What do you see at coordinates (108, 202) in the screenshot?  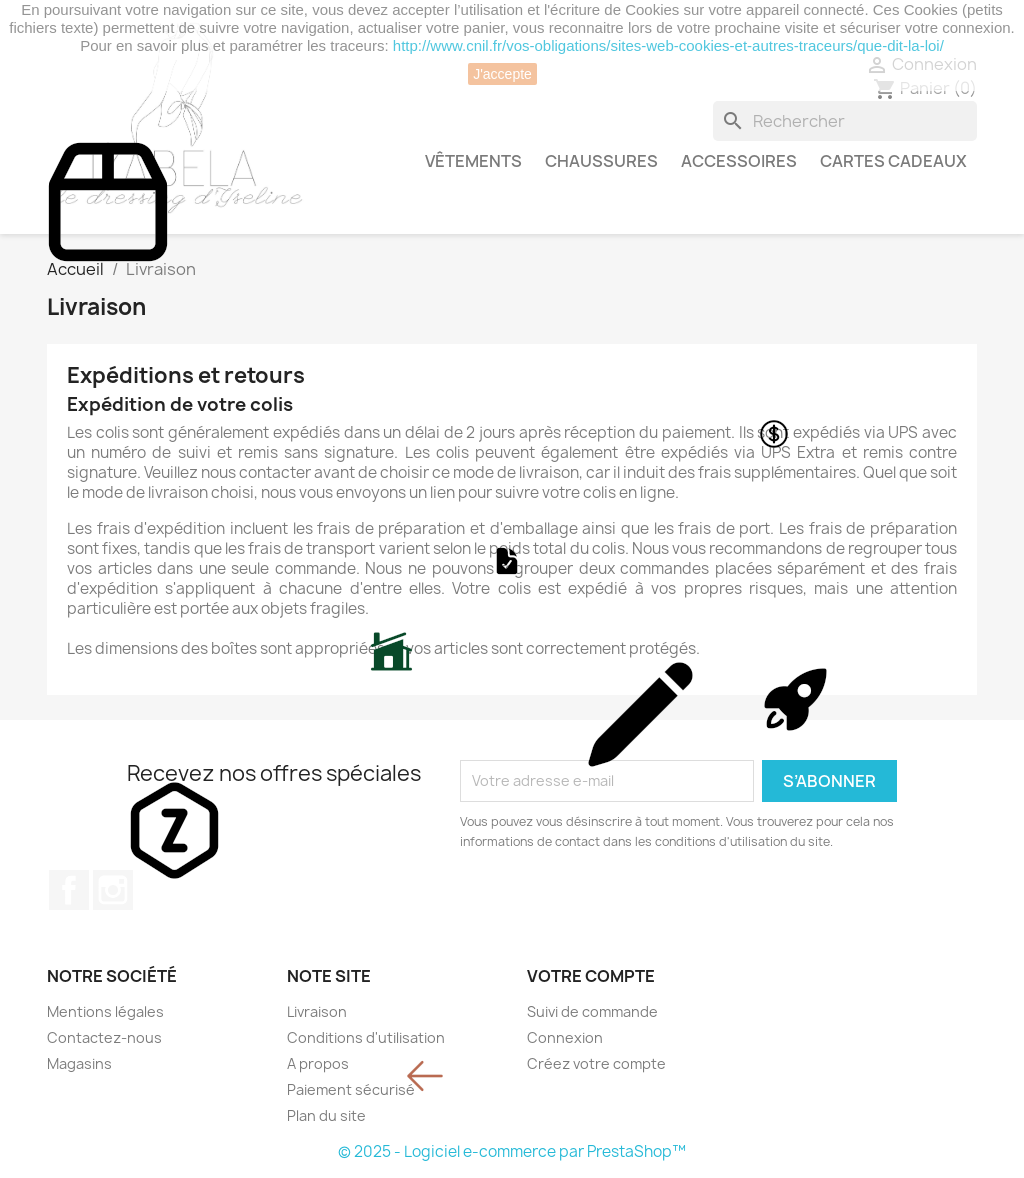 I see `view package or shipment details` at bounding box center [108, 202].